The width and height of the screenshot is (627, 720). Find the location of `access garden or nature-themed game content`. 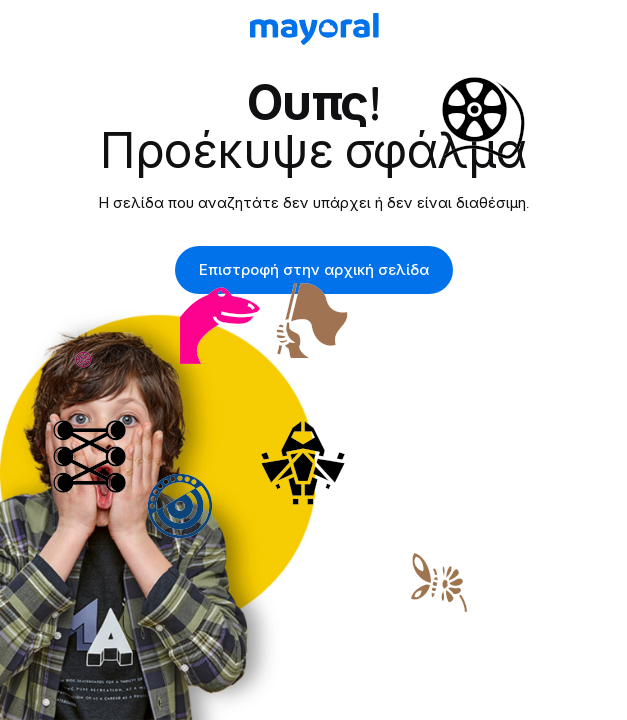

access garden or nature-themed game content is located at coordinates (438, 582).